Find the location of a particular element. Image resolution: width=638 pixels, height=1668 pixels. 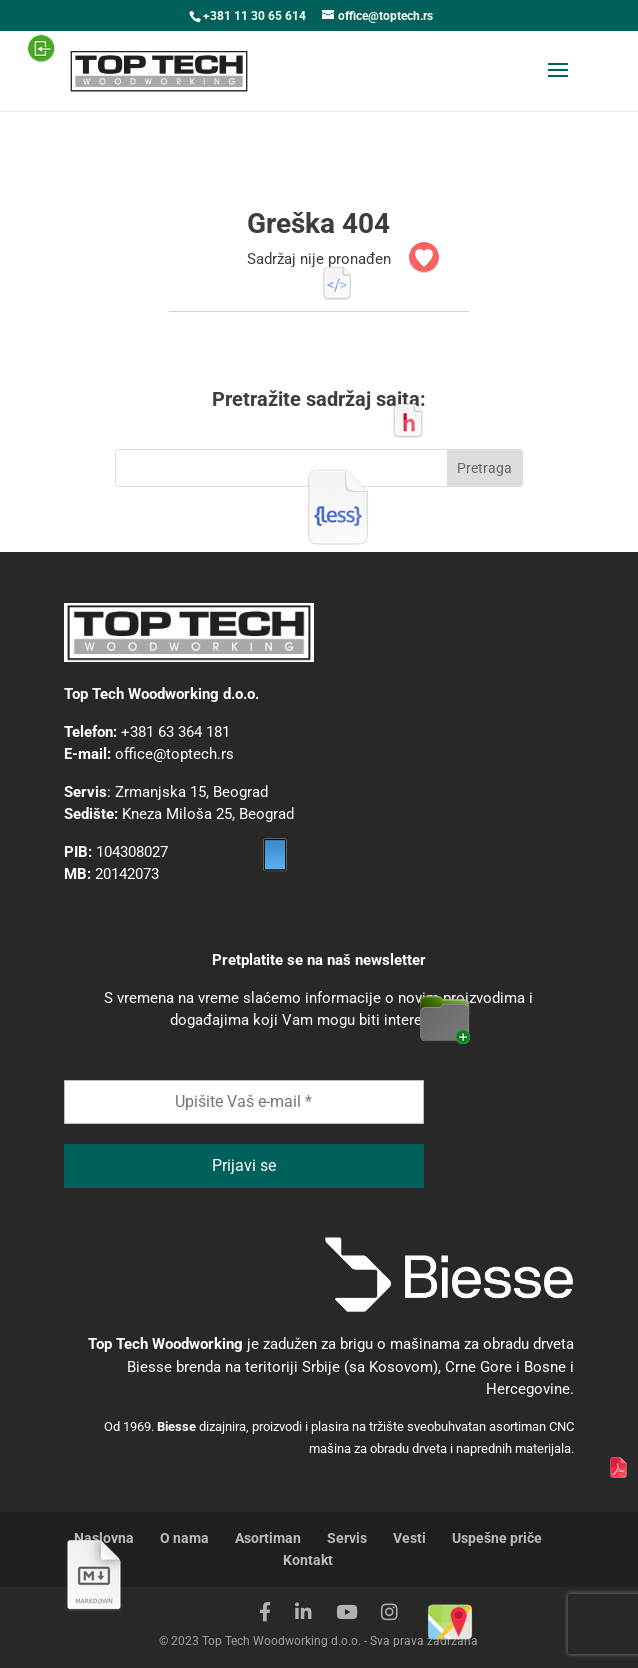

a LESS stylesheet file is located at coordinates (338, 507).